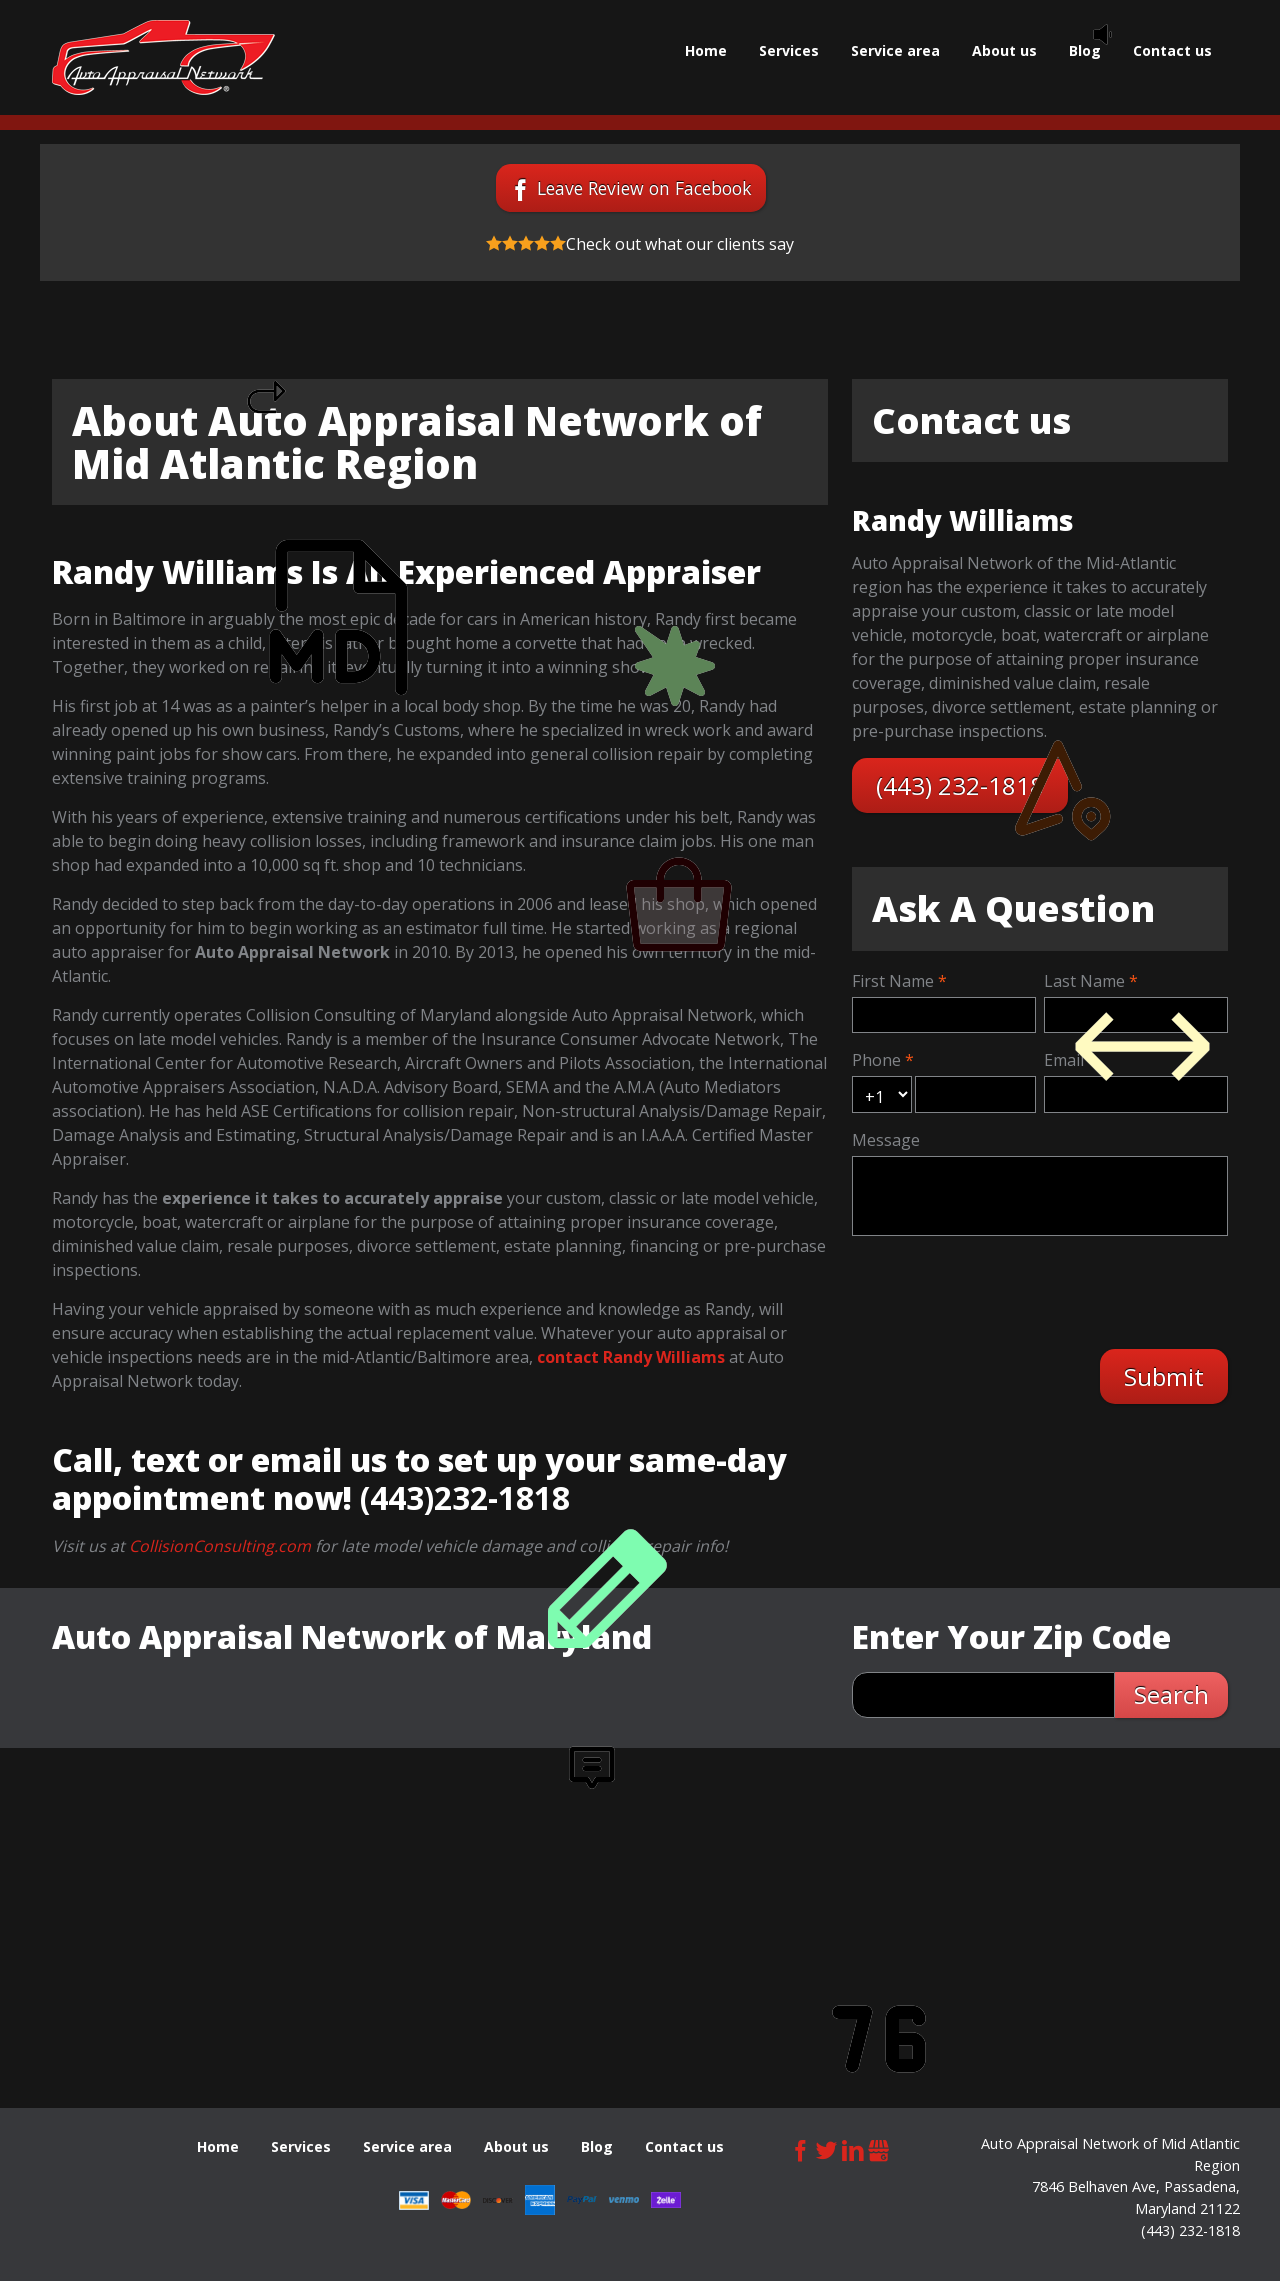  What do you see at coordinates (879, 2039) in the screenshot?
I see `indicates item number 76 in a list or sequence` at bounding box center [879, 2039].